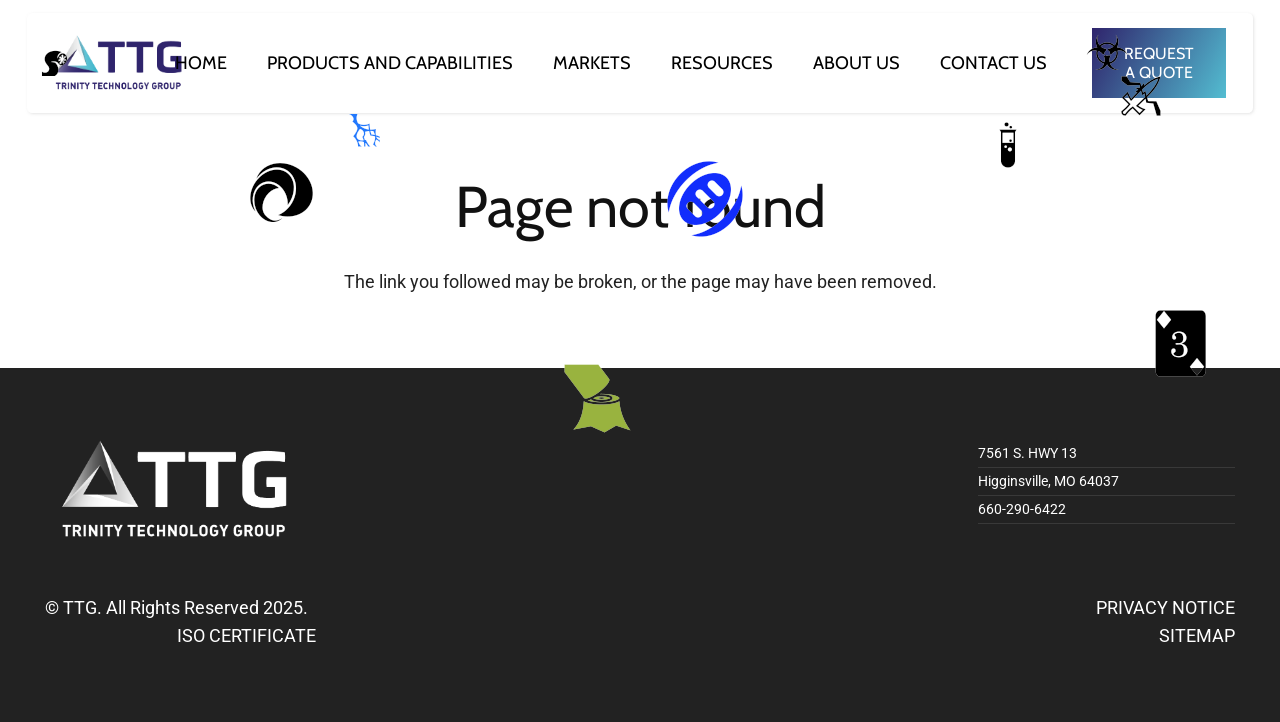 This screenshot has width=1280, height=722. Describe the element at coordinates (1180, 343) in the screenshot. I see `three of diamonds playing card` at that location.